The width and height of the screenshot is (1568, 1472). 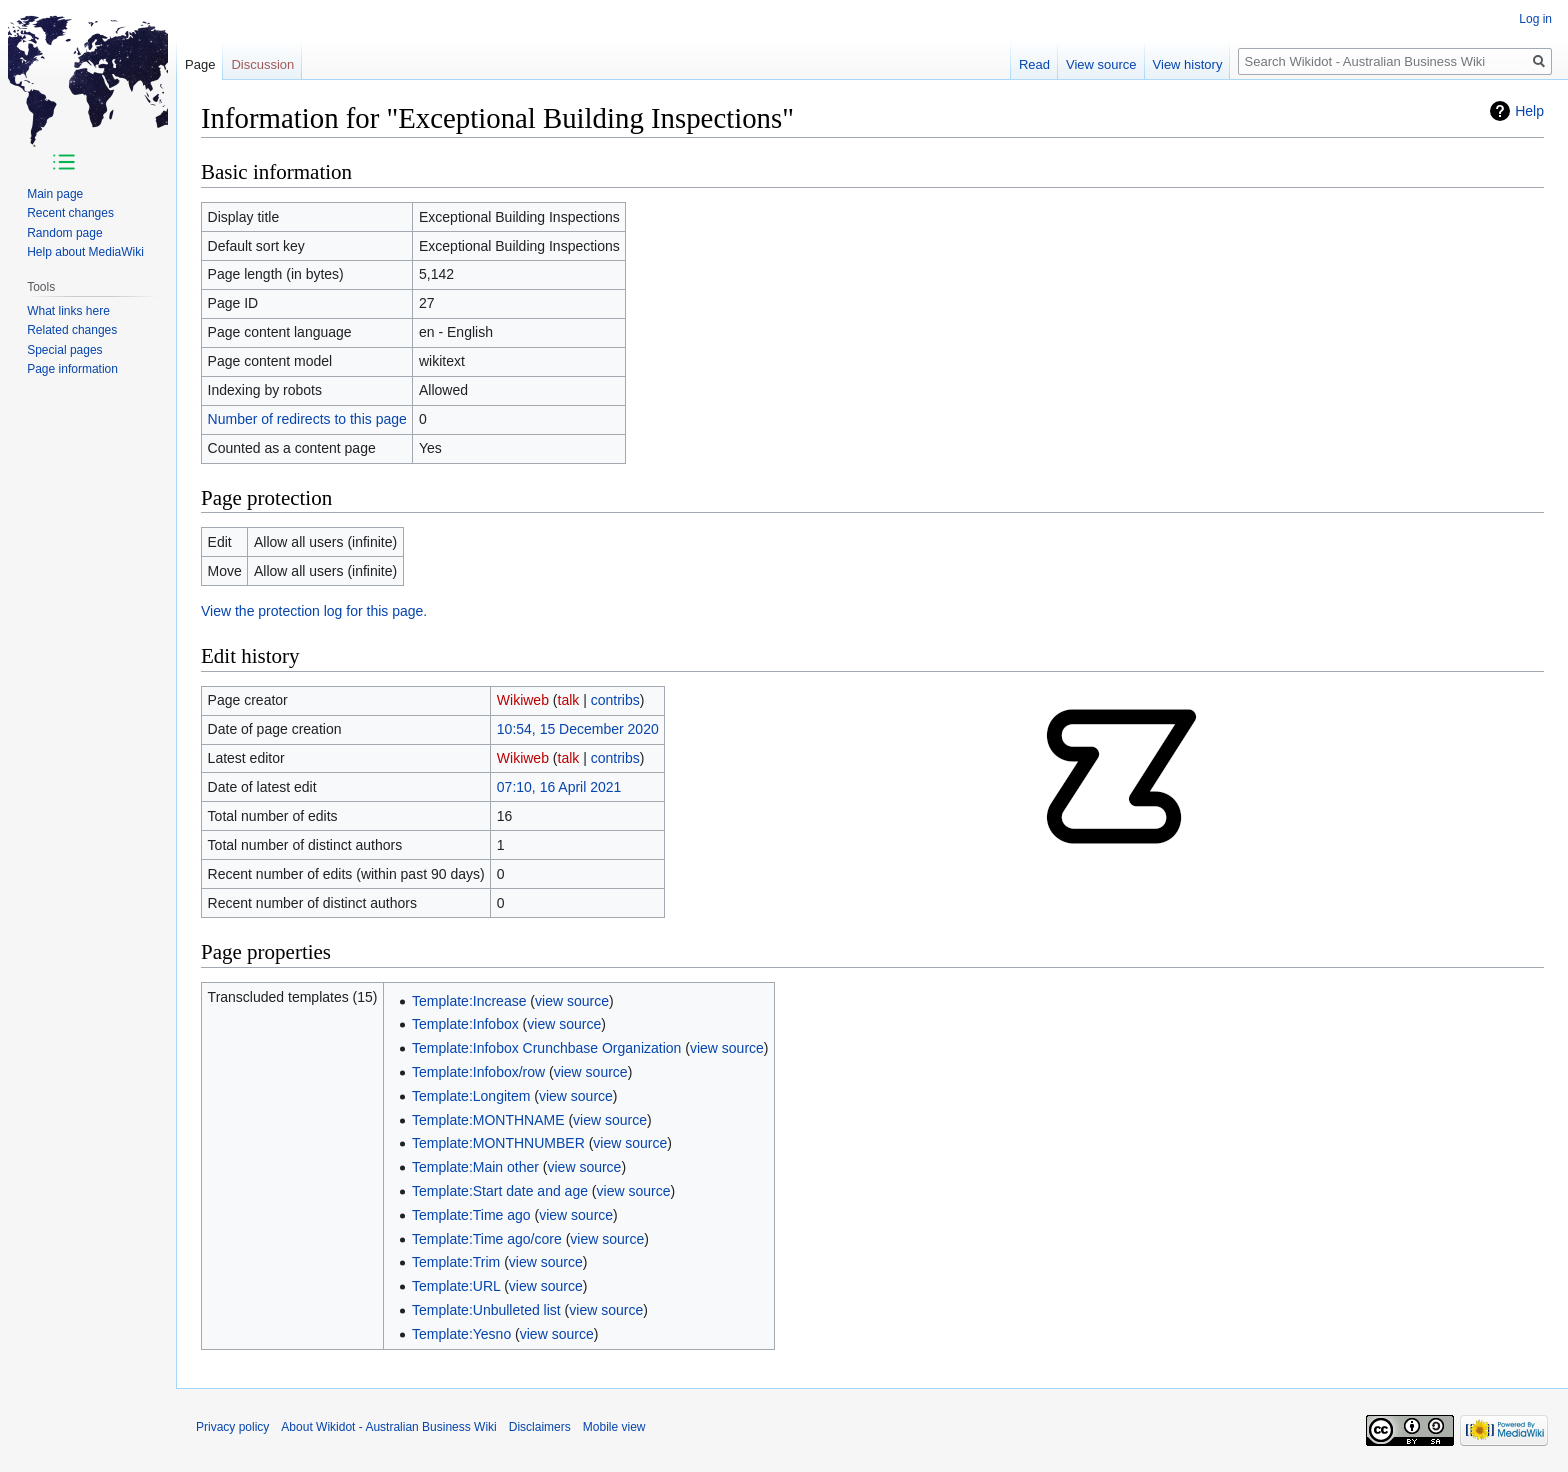 I want to click on open zwift app, so click(x=1121, y=776).